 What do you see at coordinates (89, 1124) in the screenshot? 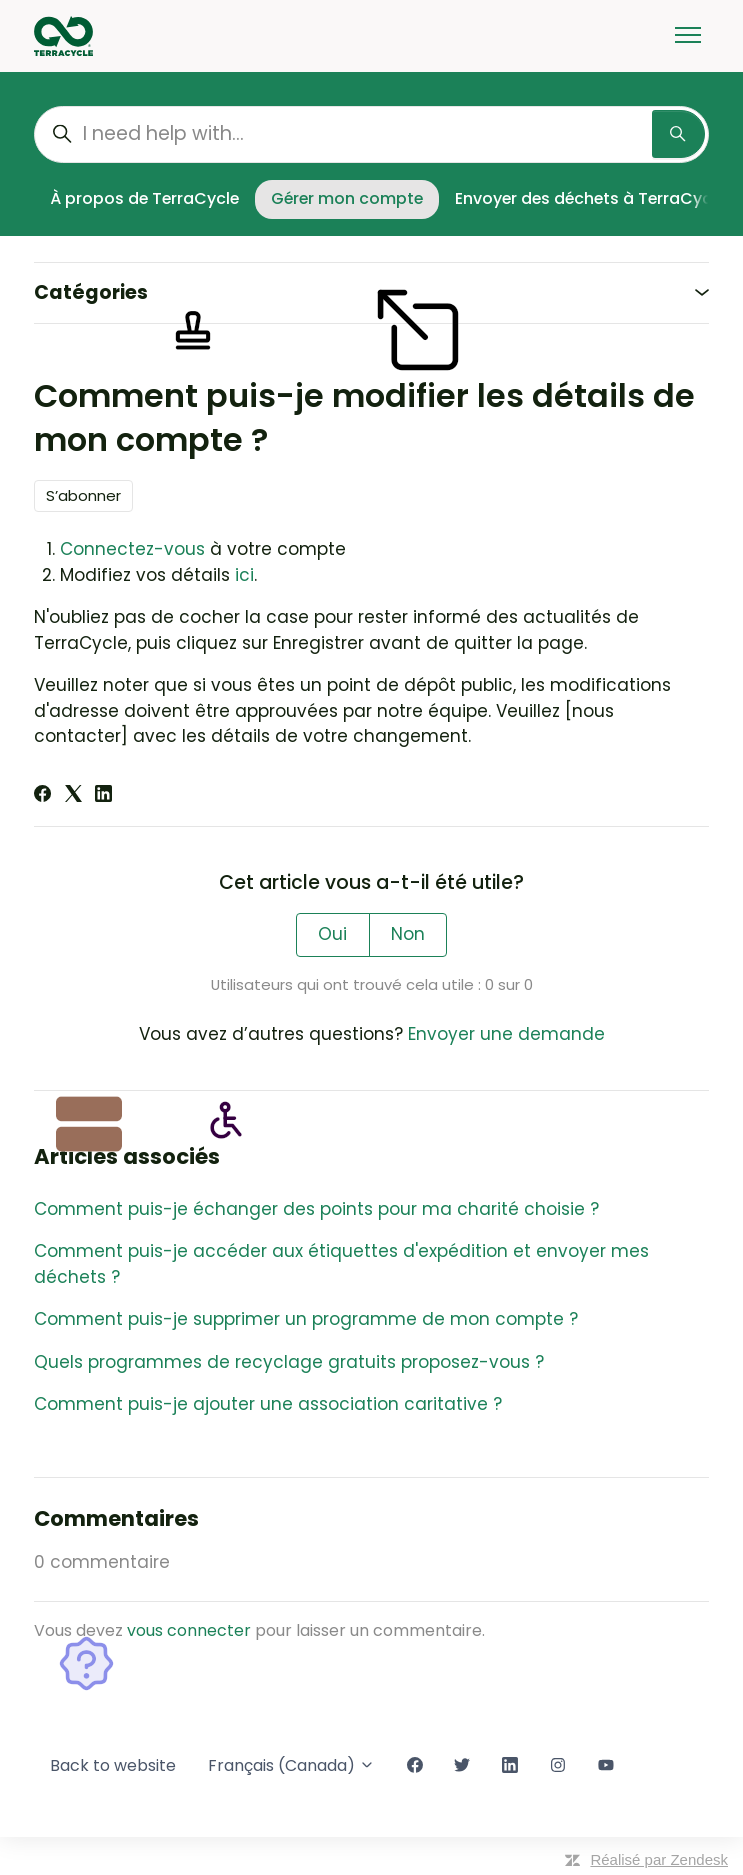
I see `switch to row layout view` at bounding box center [89, 1124].